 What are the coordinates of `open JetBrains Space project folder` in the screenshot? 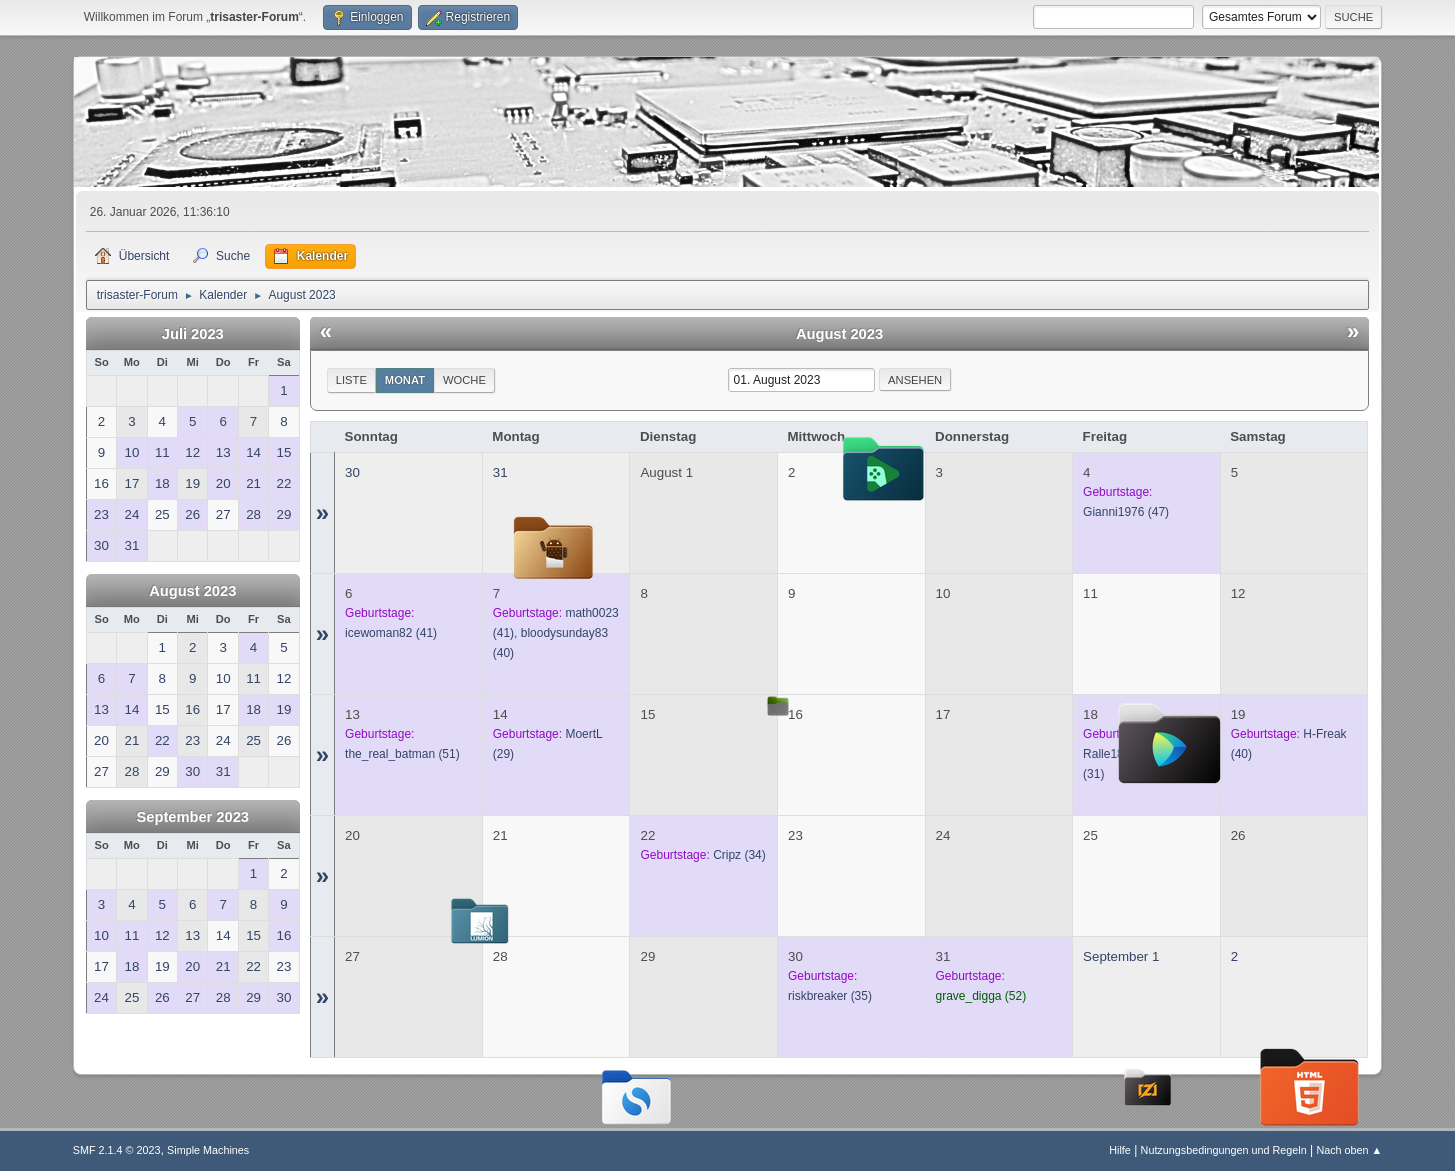 It's located at (1169, 746).